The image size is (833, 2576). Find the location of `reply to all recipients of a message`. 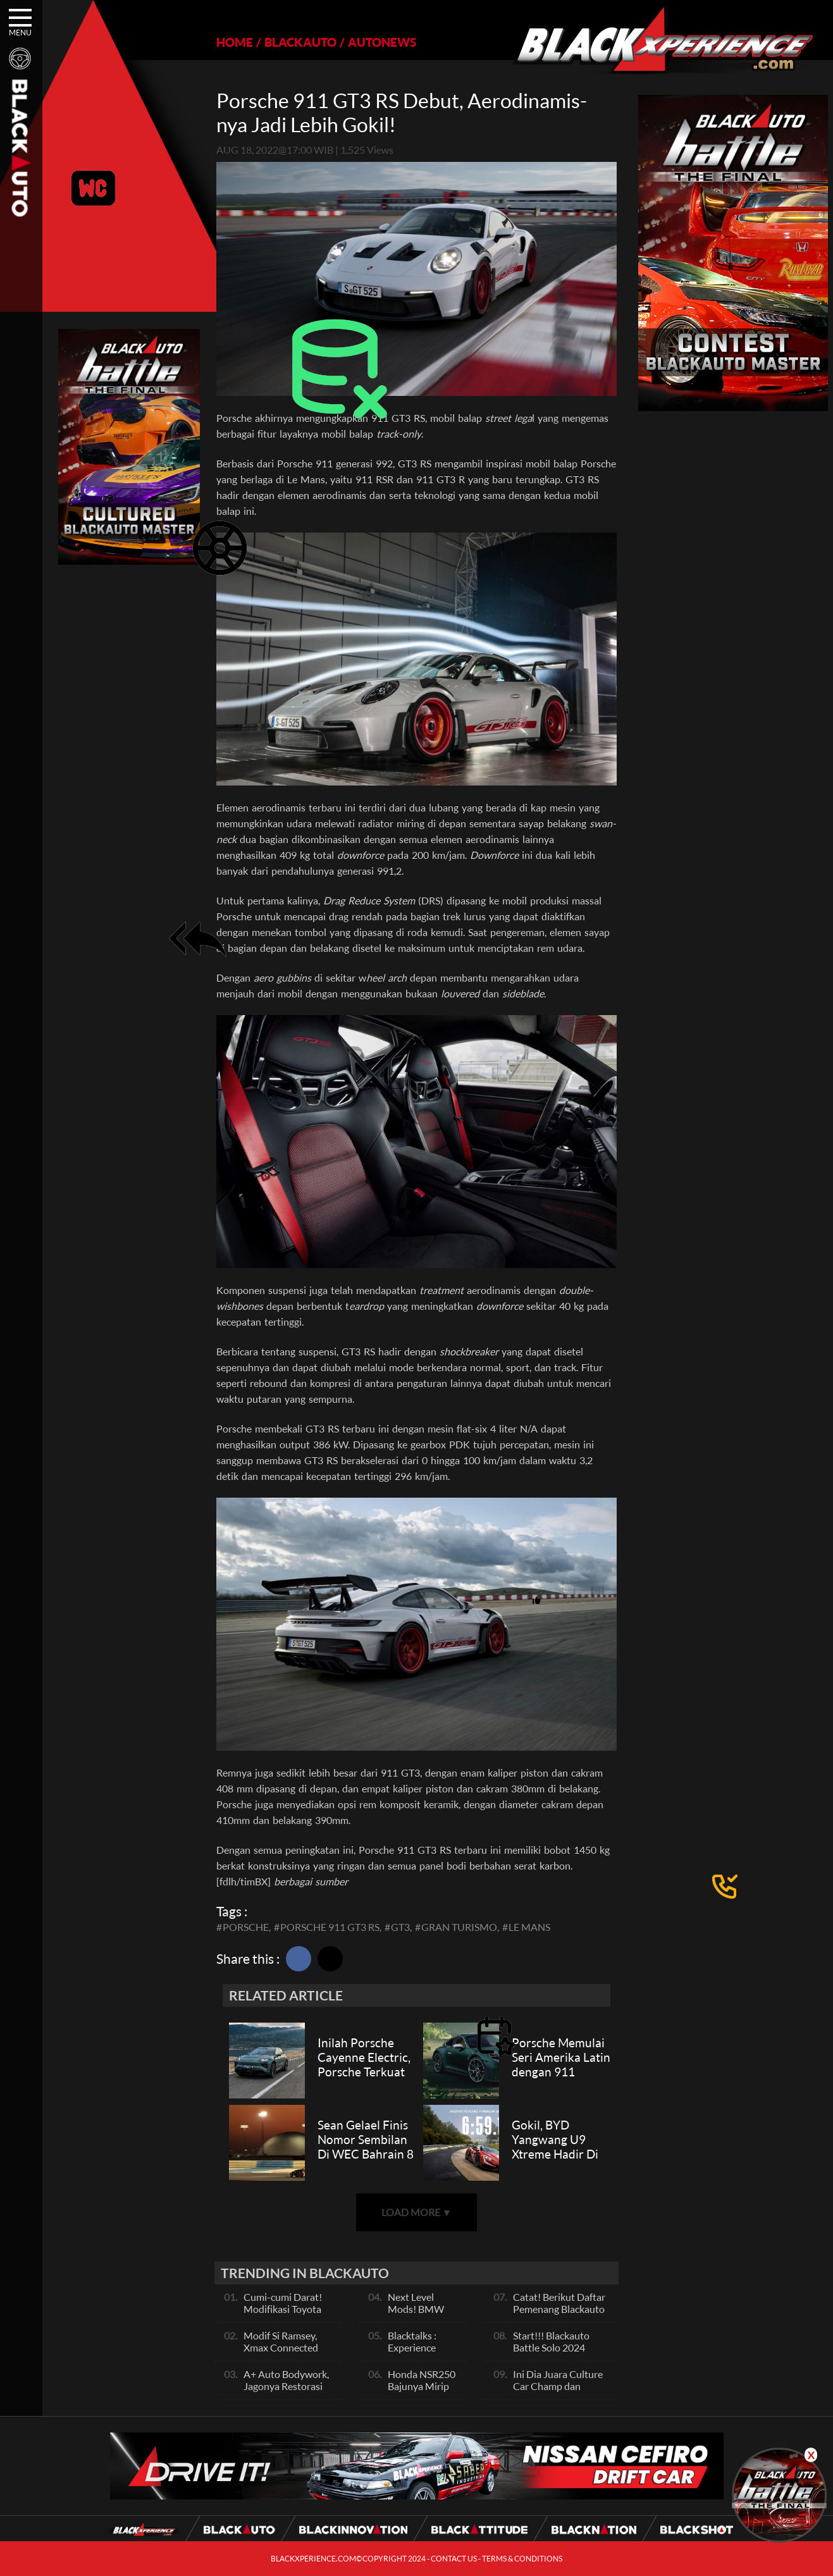

reply to all recipients of a message is located at coordinates (197, 938).